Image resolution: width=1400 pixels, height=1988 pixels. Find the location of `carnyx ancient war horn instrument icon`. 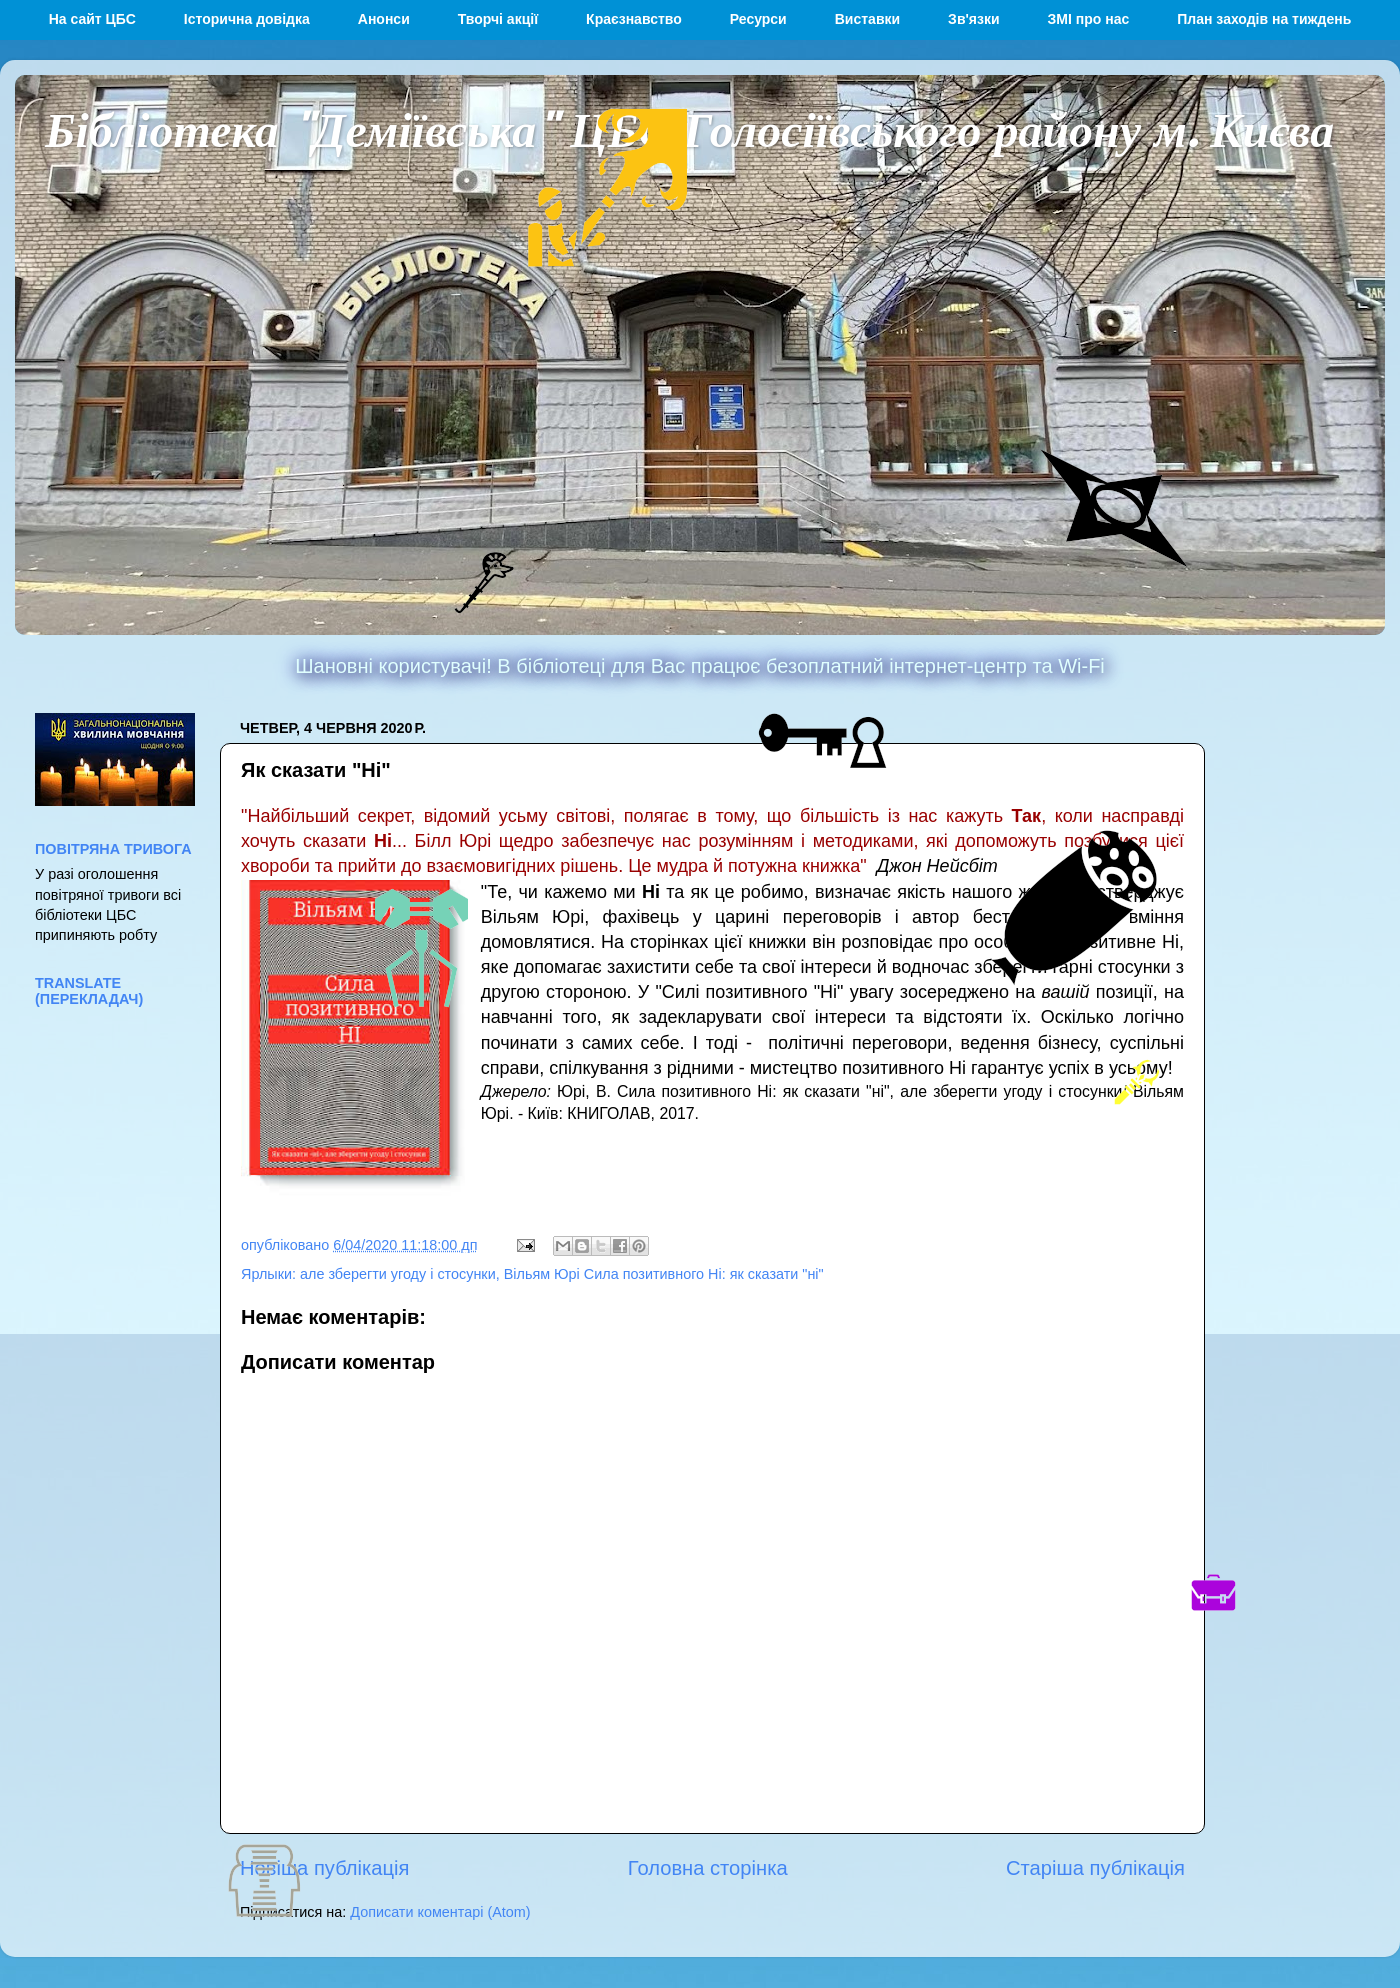

carnyx ancient war horn instrument icon is located at coordinates (482, 582).